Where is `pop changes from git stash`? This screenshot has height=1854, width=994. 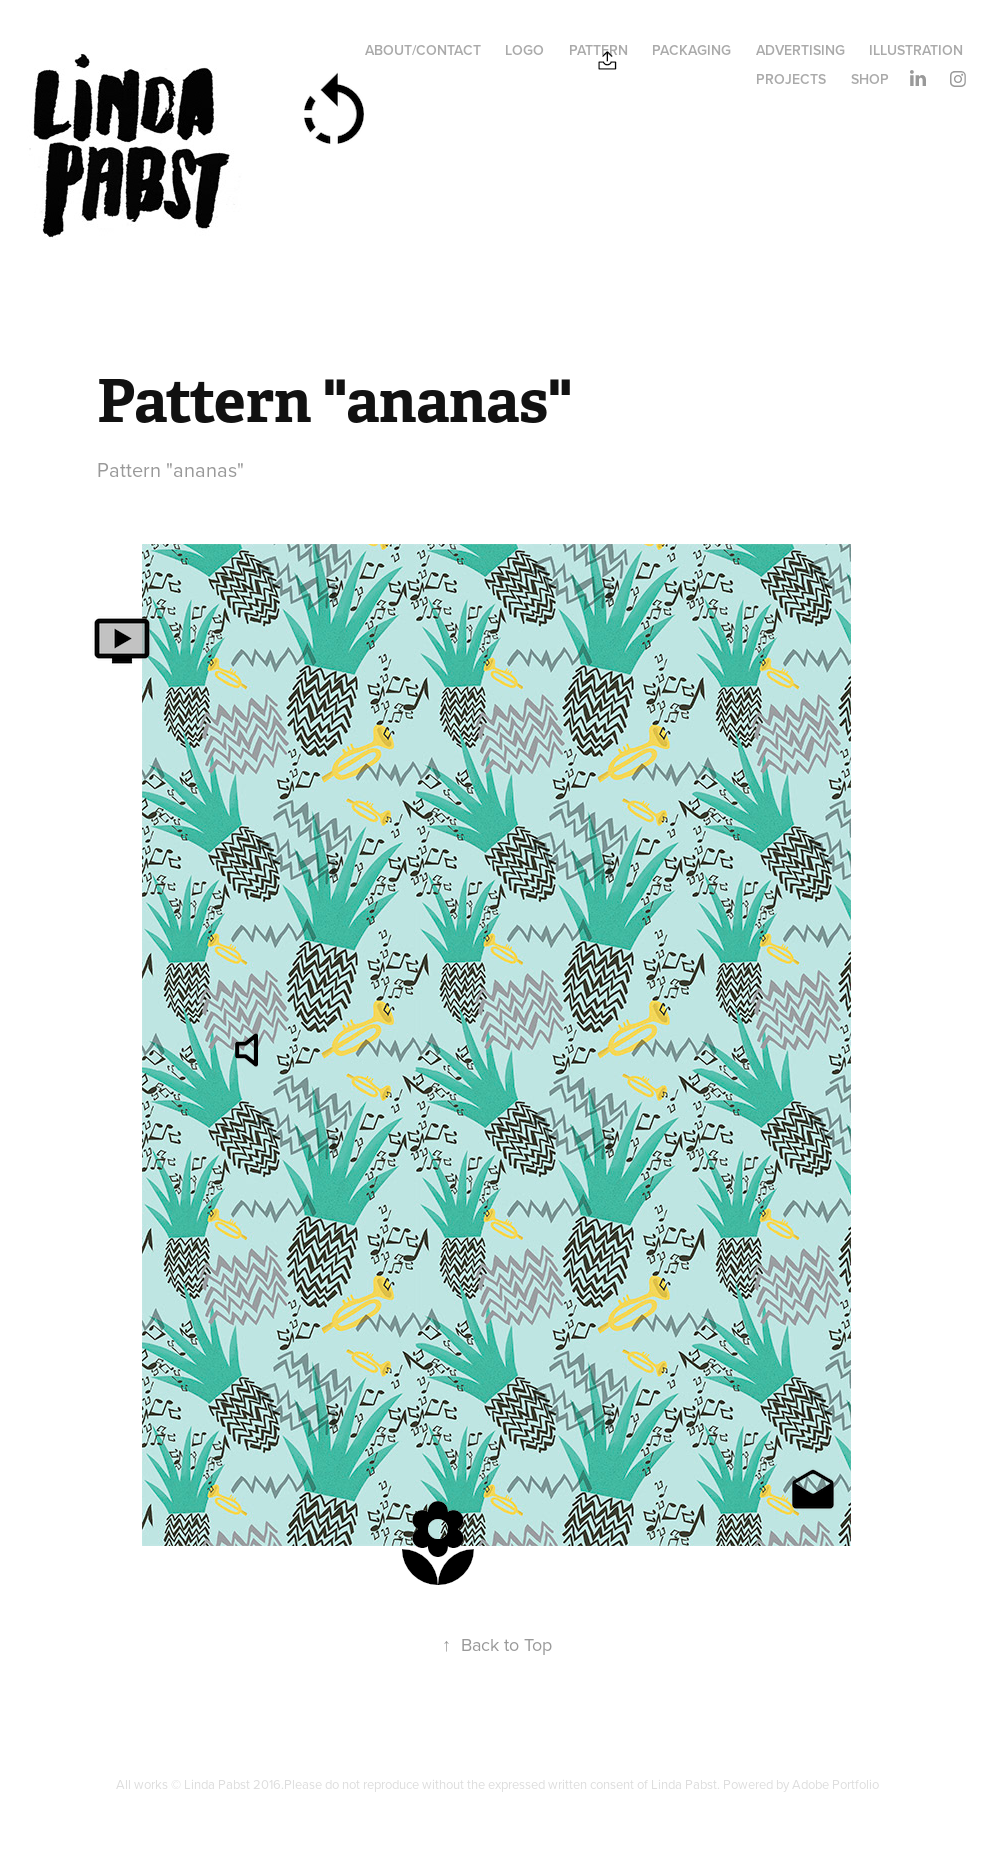 pop changes from git stash is located at coordinates (608, 60).